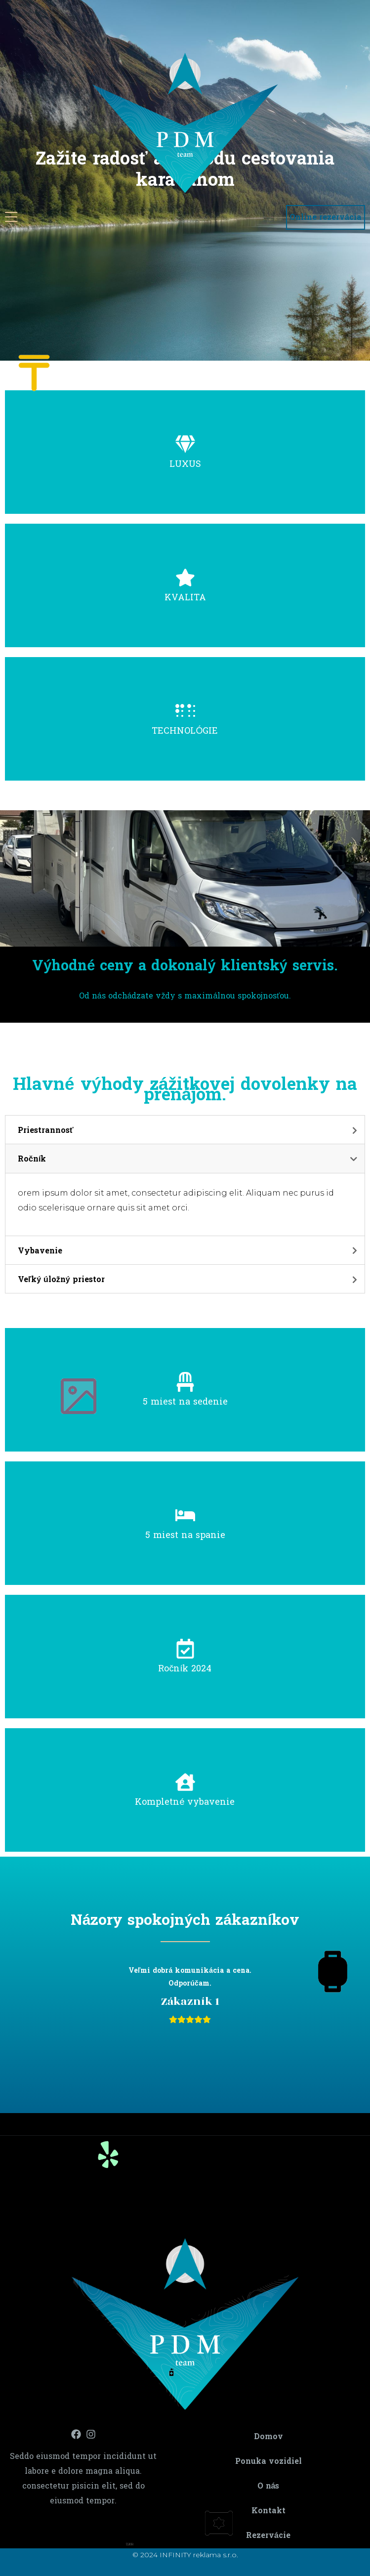  Describe the element at coordinates (79, 1396) in the screenshot. I see `view image or photo` at that location.